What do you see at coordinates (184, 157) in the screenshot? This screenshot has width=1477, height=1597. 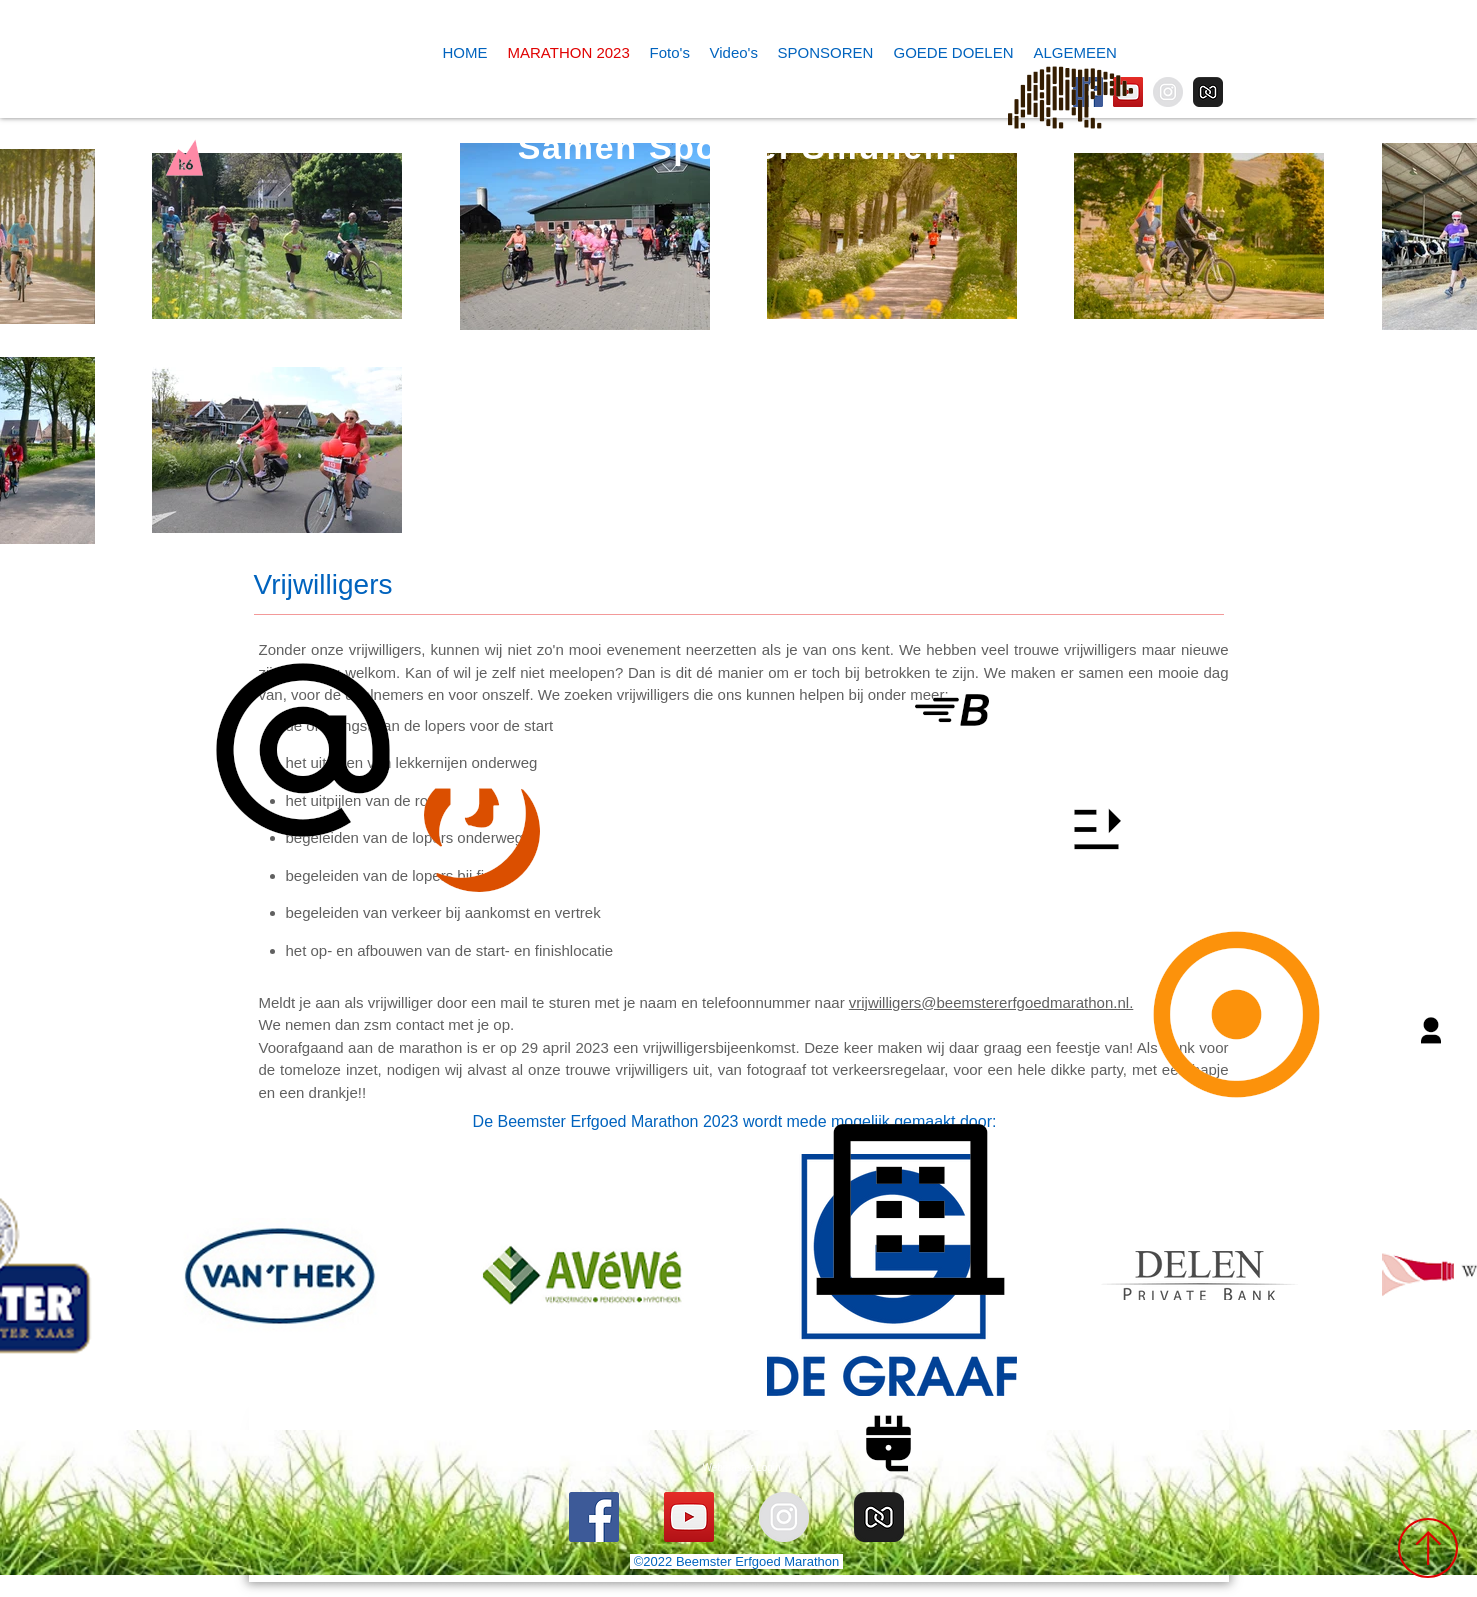 I see `k6 load testing tool logo` at bounding box center [184, 157].